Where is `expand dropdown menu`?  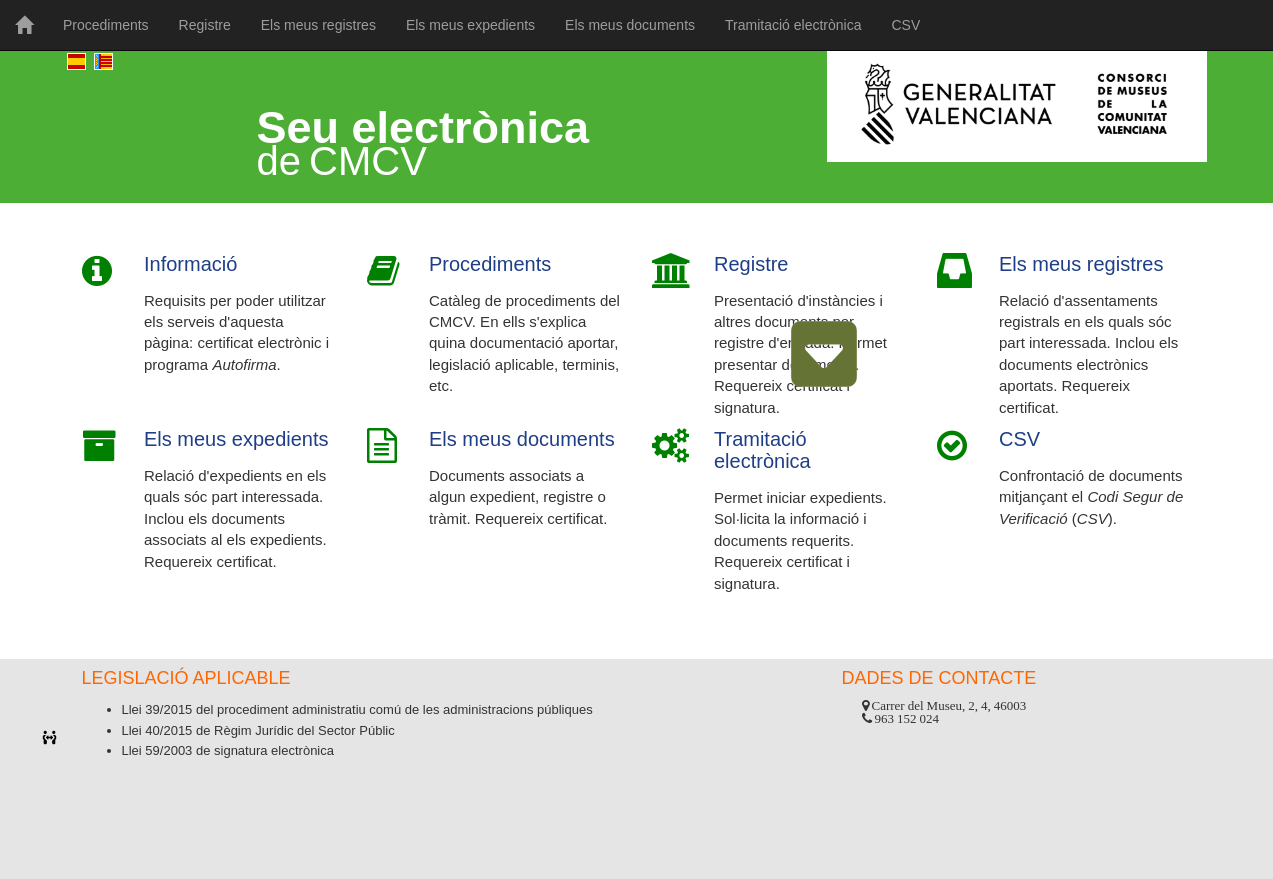 expand dropdown menu is located at coordinates (824, 354).